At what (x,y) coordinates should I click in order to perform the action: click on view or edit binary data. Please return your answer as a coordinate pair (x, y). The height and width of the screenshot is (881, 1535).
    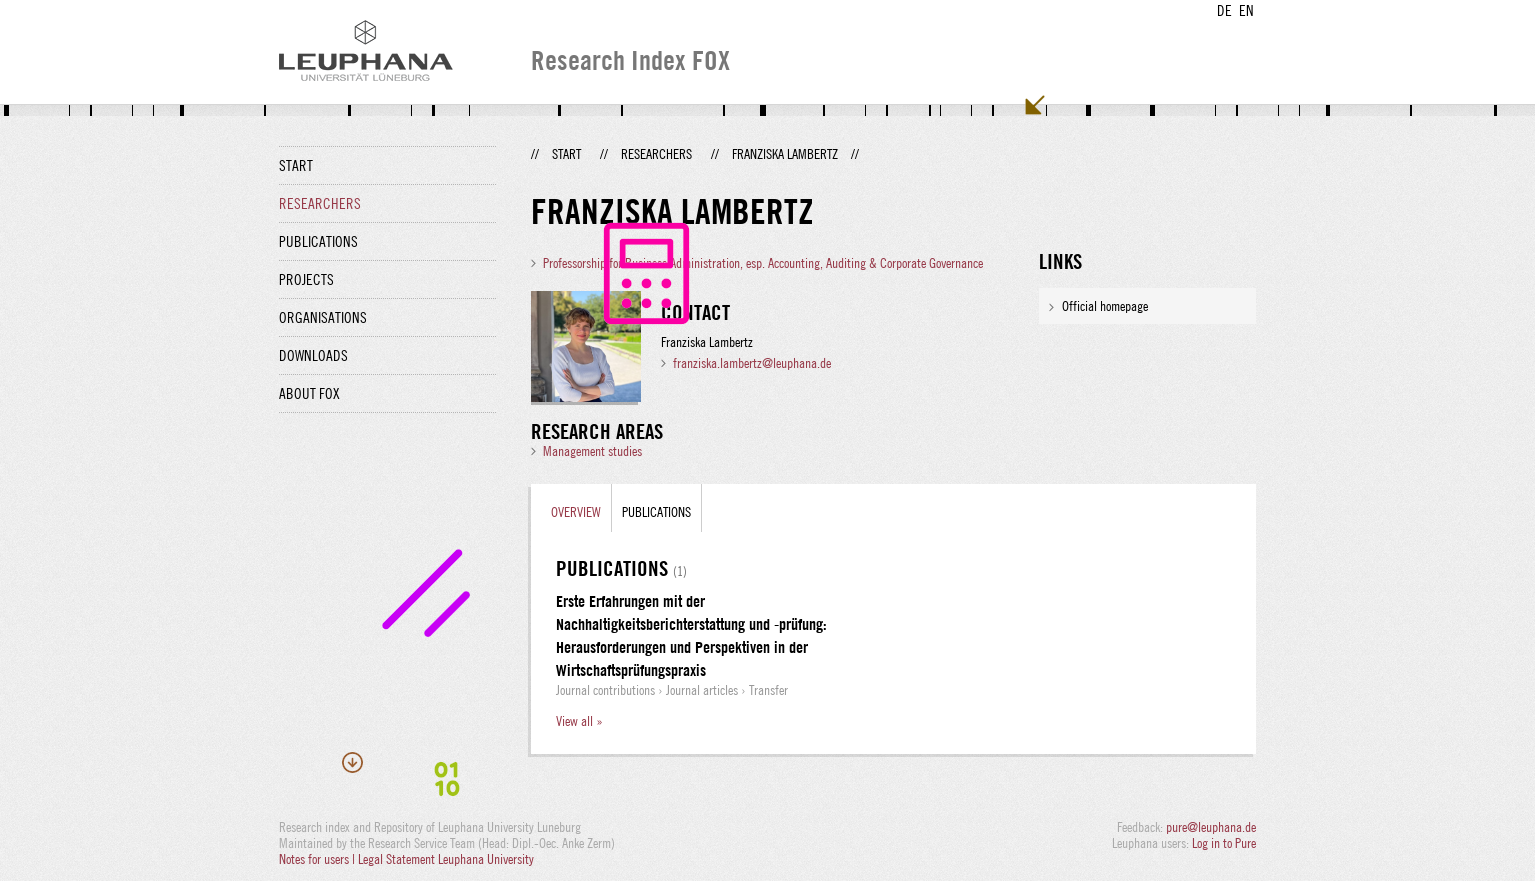
    Looking at the image, I should click on (447, 779).